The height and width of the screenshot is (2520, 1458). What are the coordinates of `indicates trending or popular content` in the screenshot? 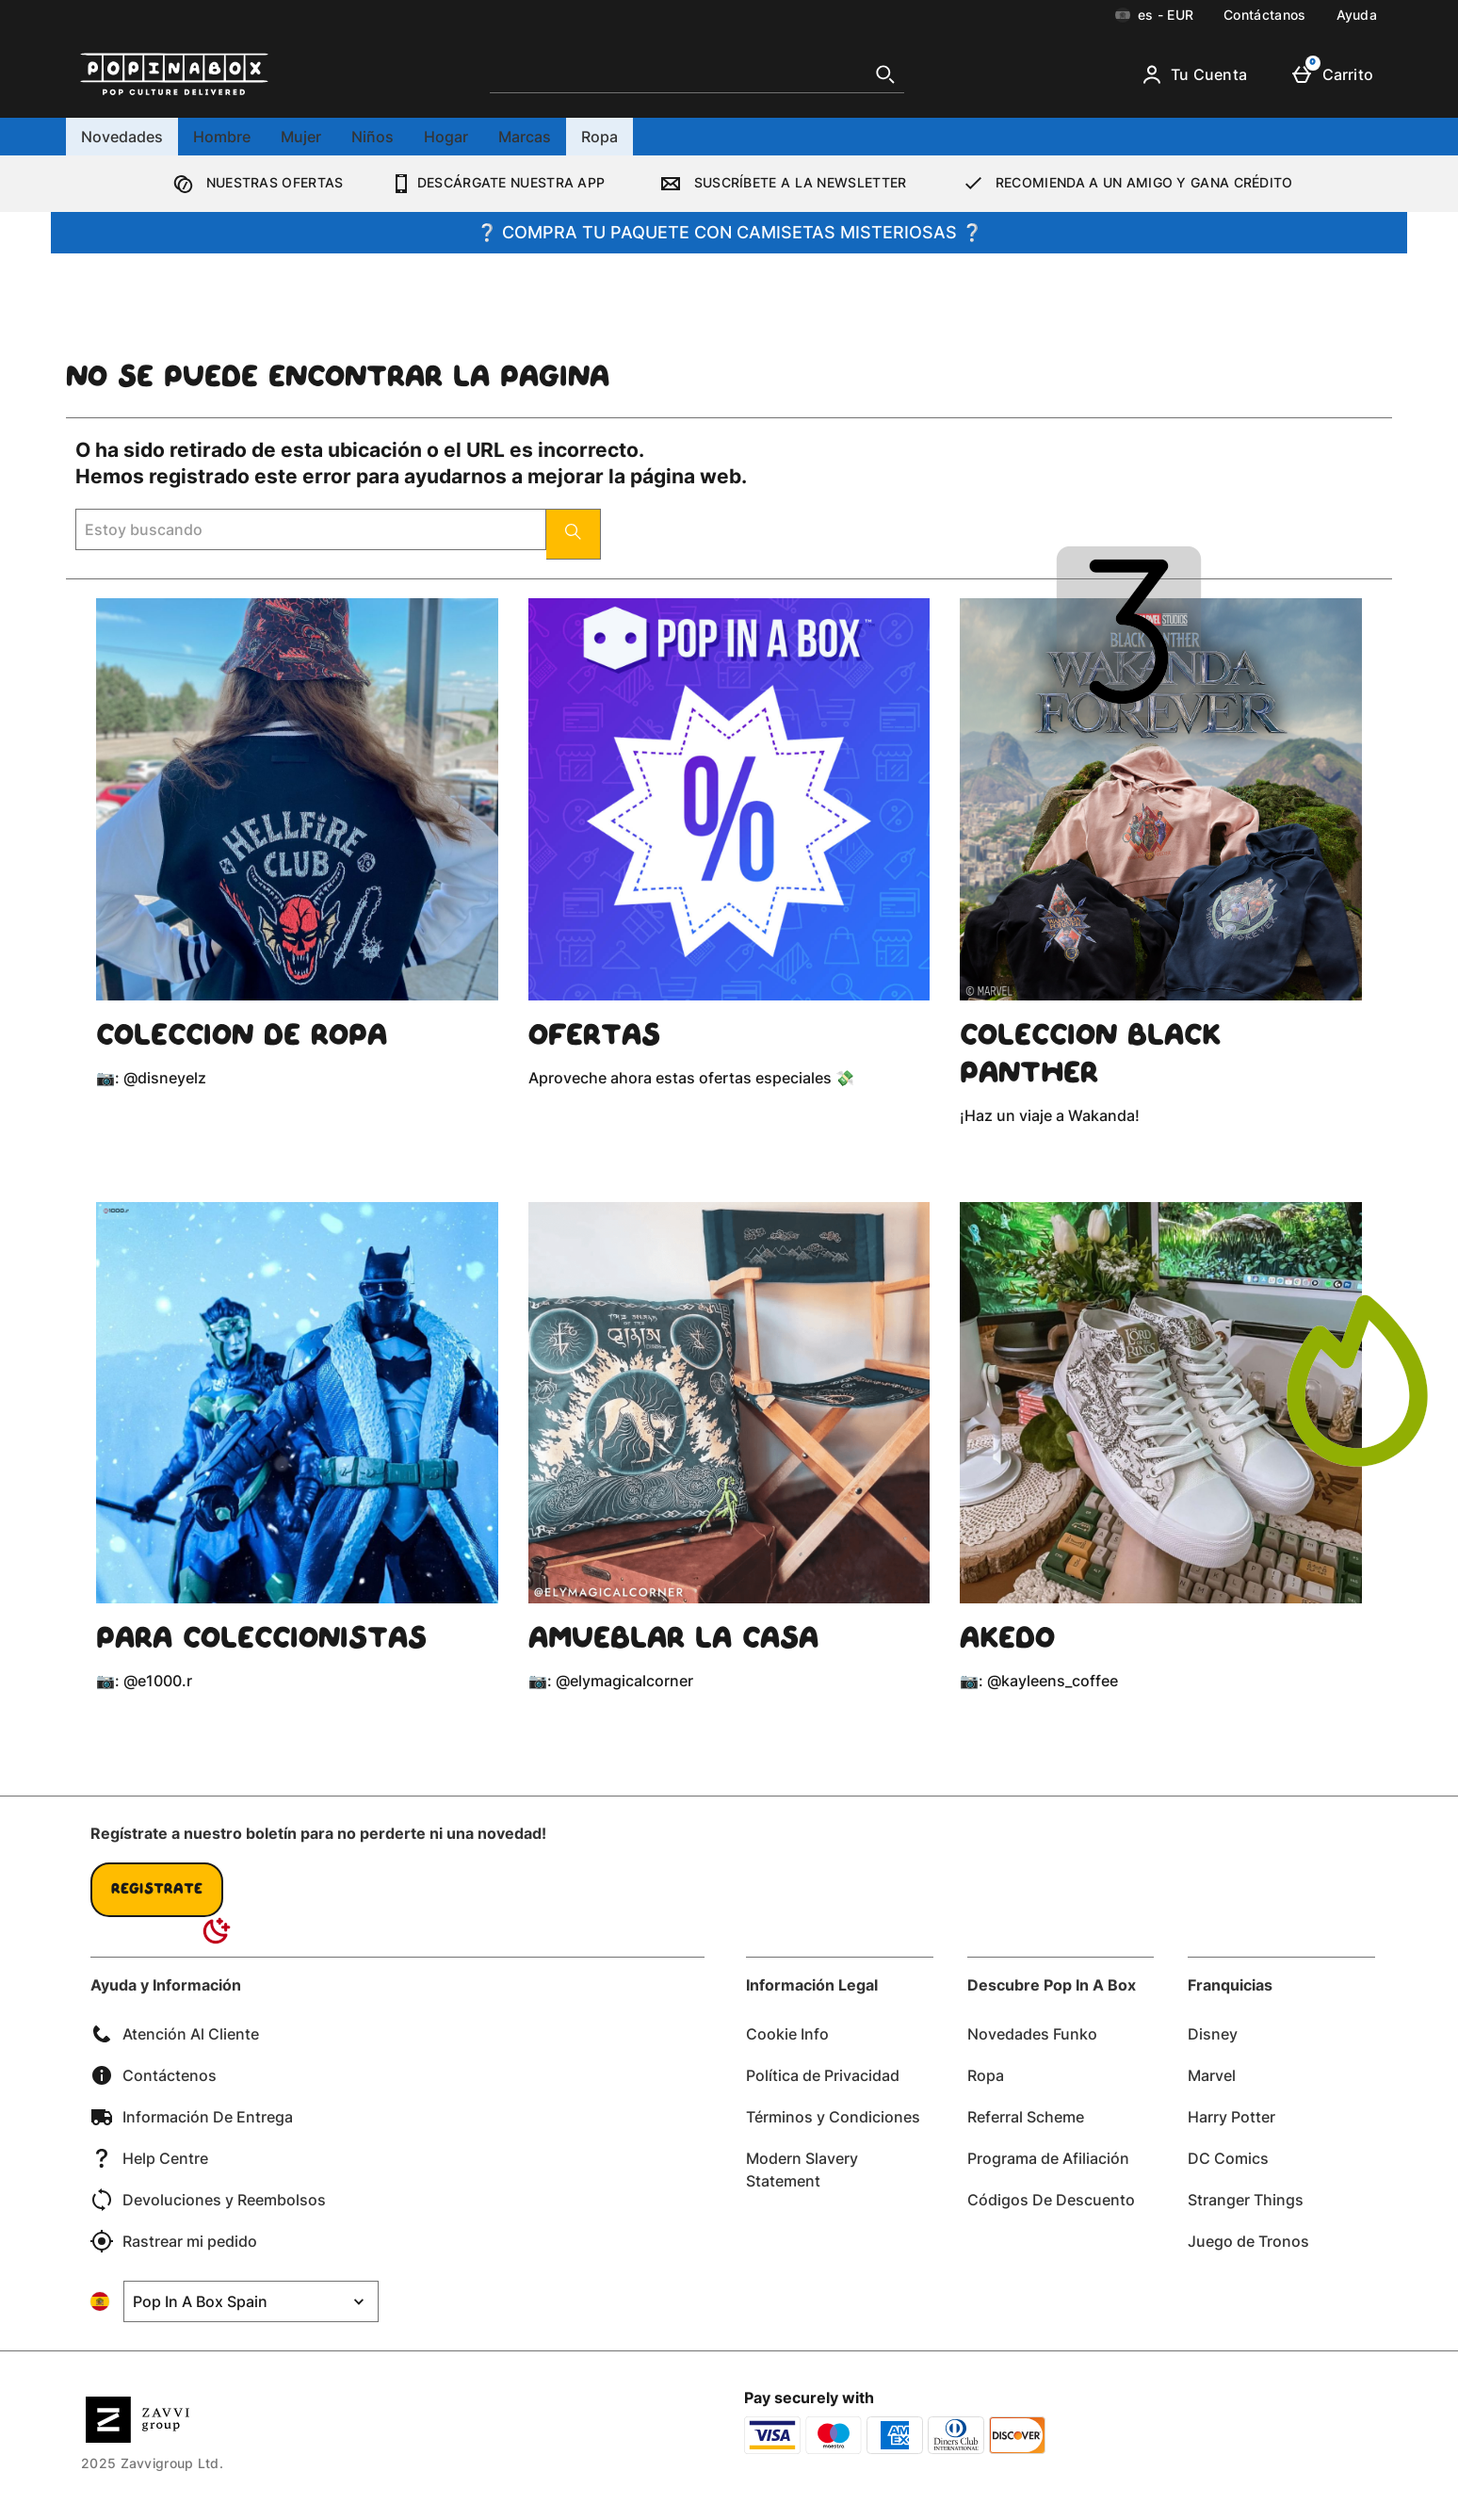 It's located at (1357, 1384).